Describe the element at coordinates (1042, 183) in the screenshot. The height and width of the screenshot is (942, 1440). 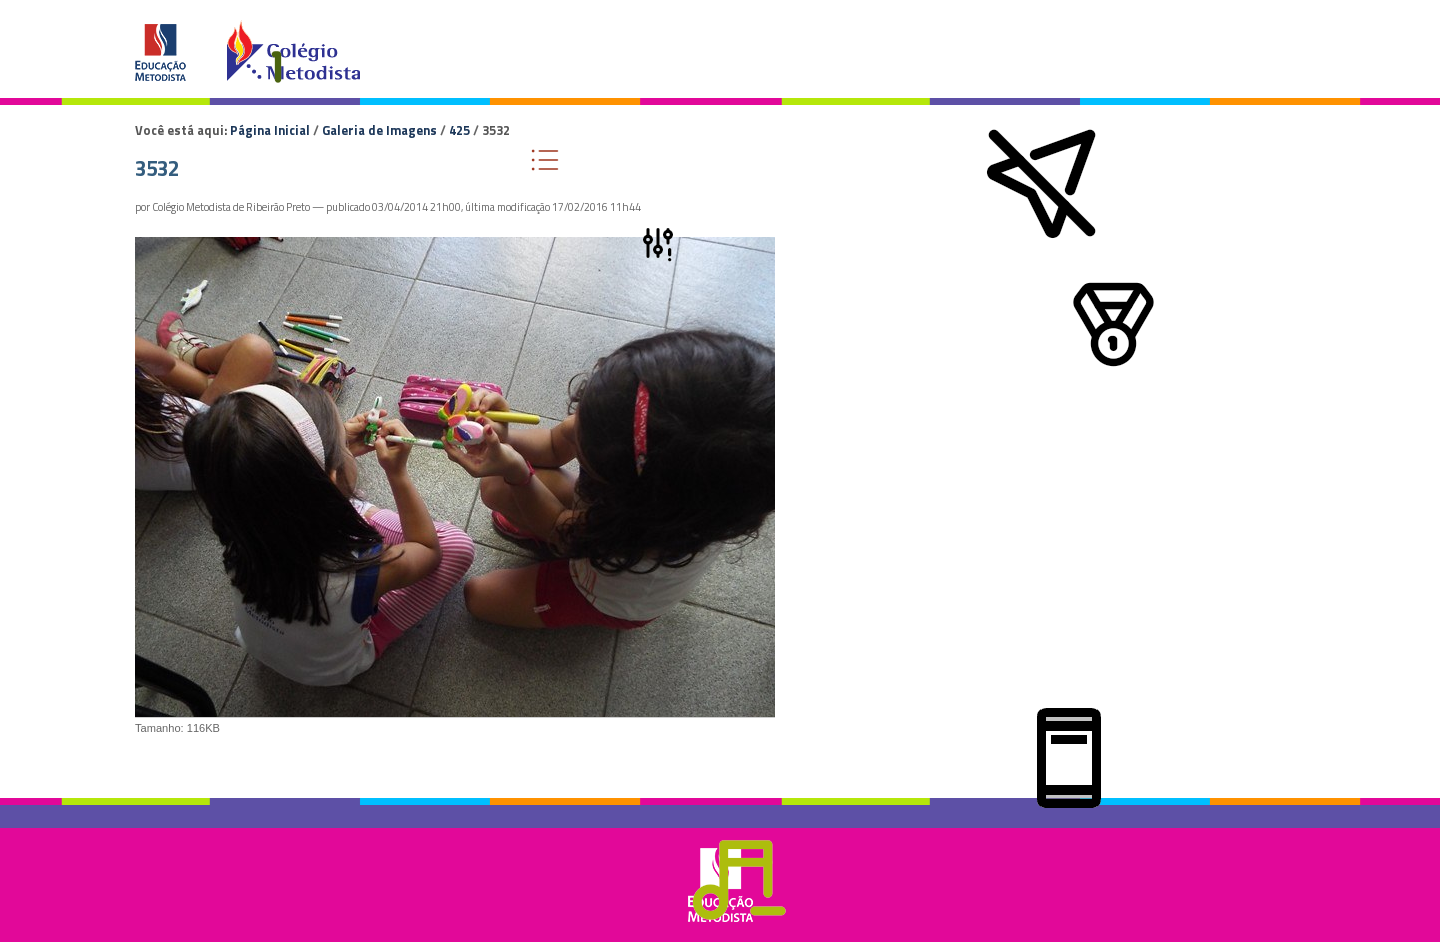
I see `location services disabled` at that location.